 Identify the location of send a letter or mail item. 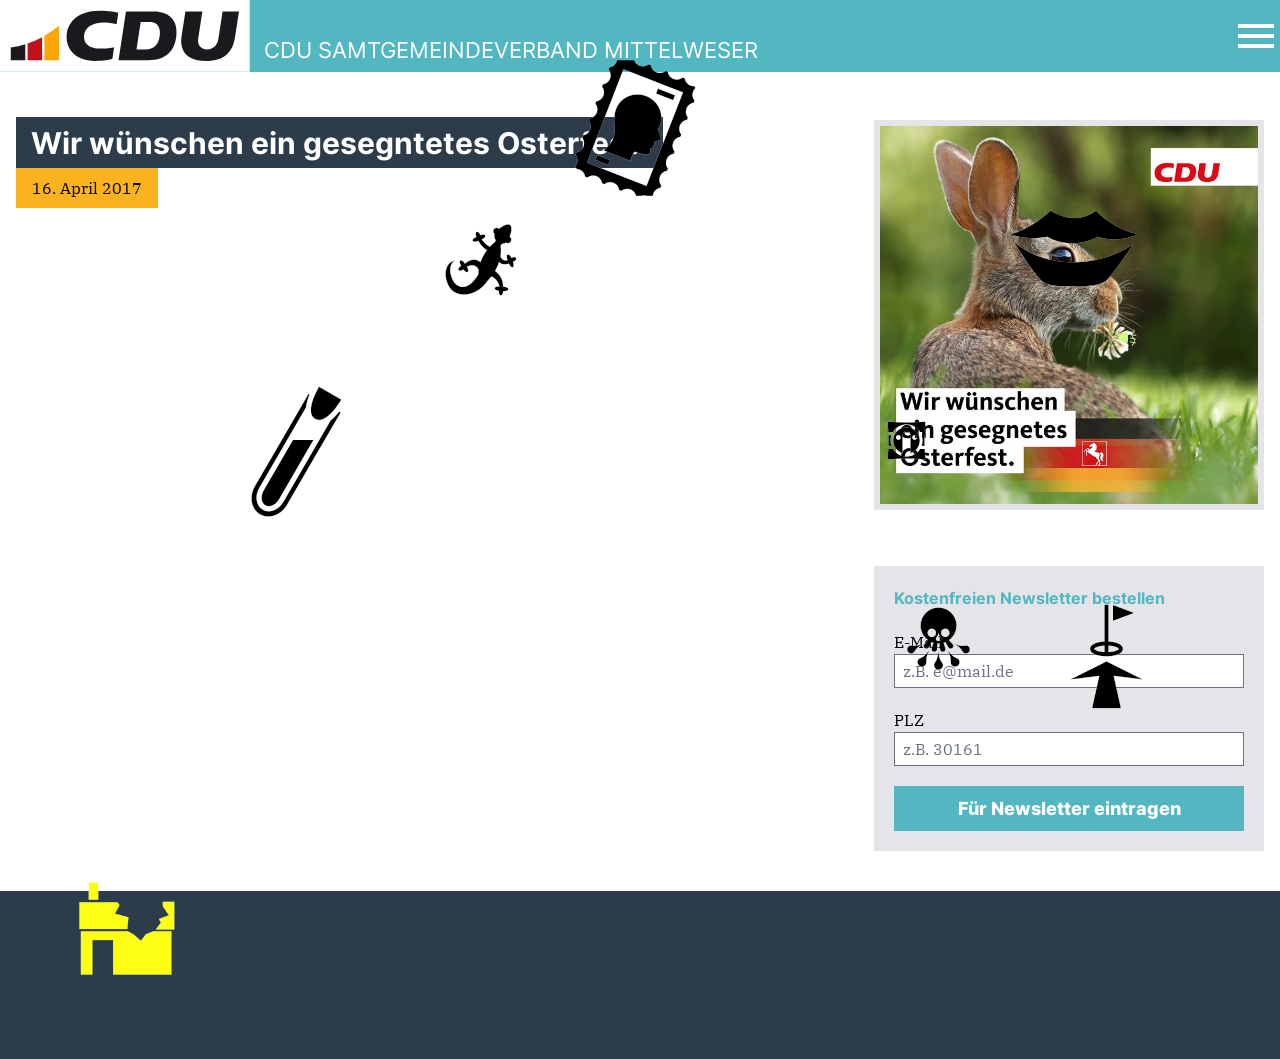
(634, 128).